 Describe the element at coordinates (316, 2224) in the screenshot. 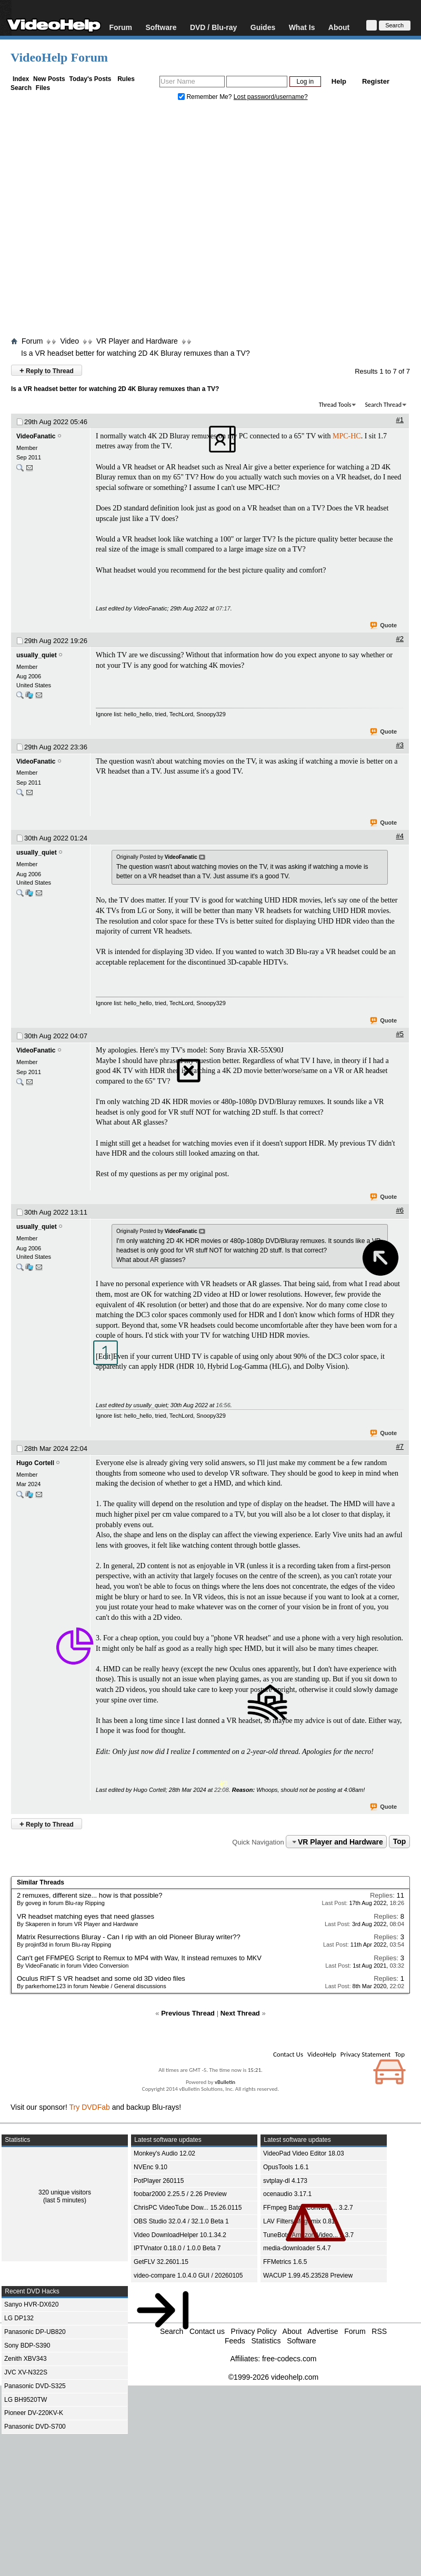

I see `view camping or outdoor locations` at that location.